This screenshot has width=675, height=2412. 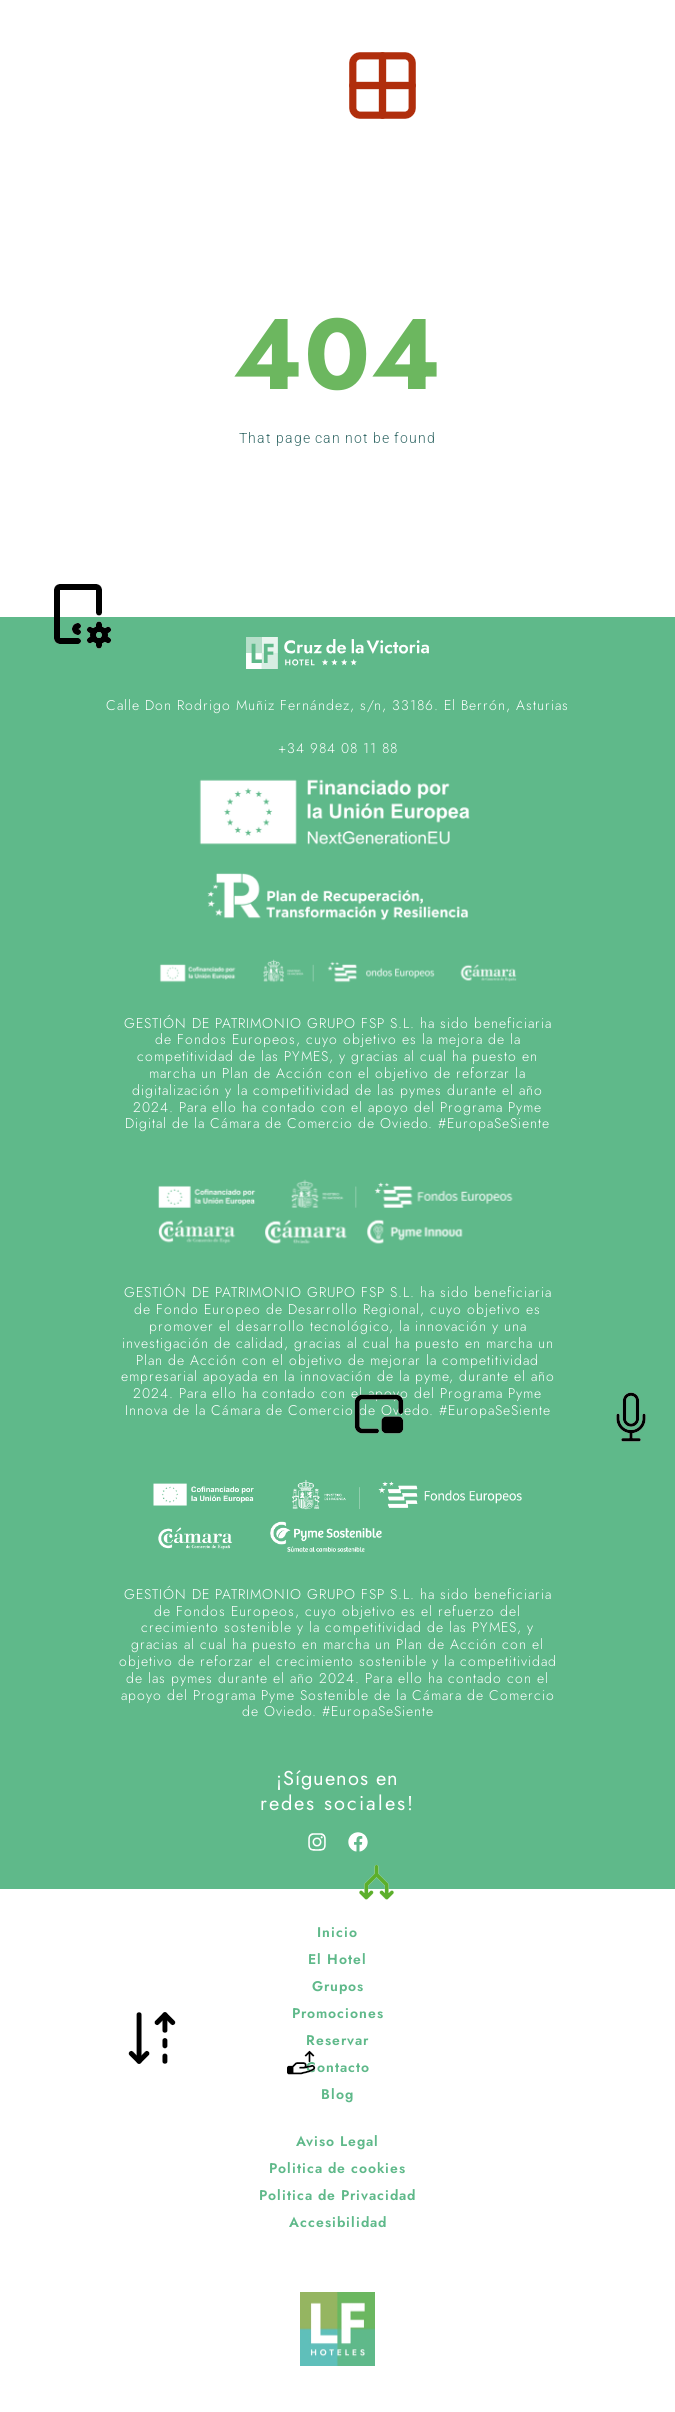 What do you see at coordinates (78, 614) in the screenshot?
I see `access tablet device settings` at bounding box center [78, 614].